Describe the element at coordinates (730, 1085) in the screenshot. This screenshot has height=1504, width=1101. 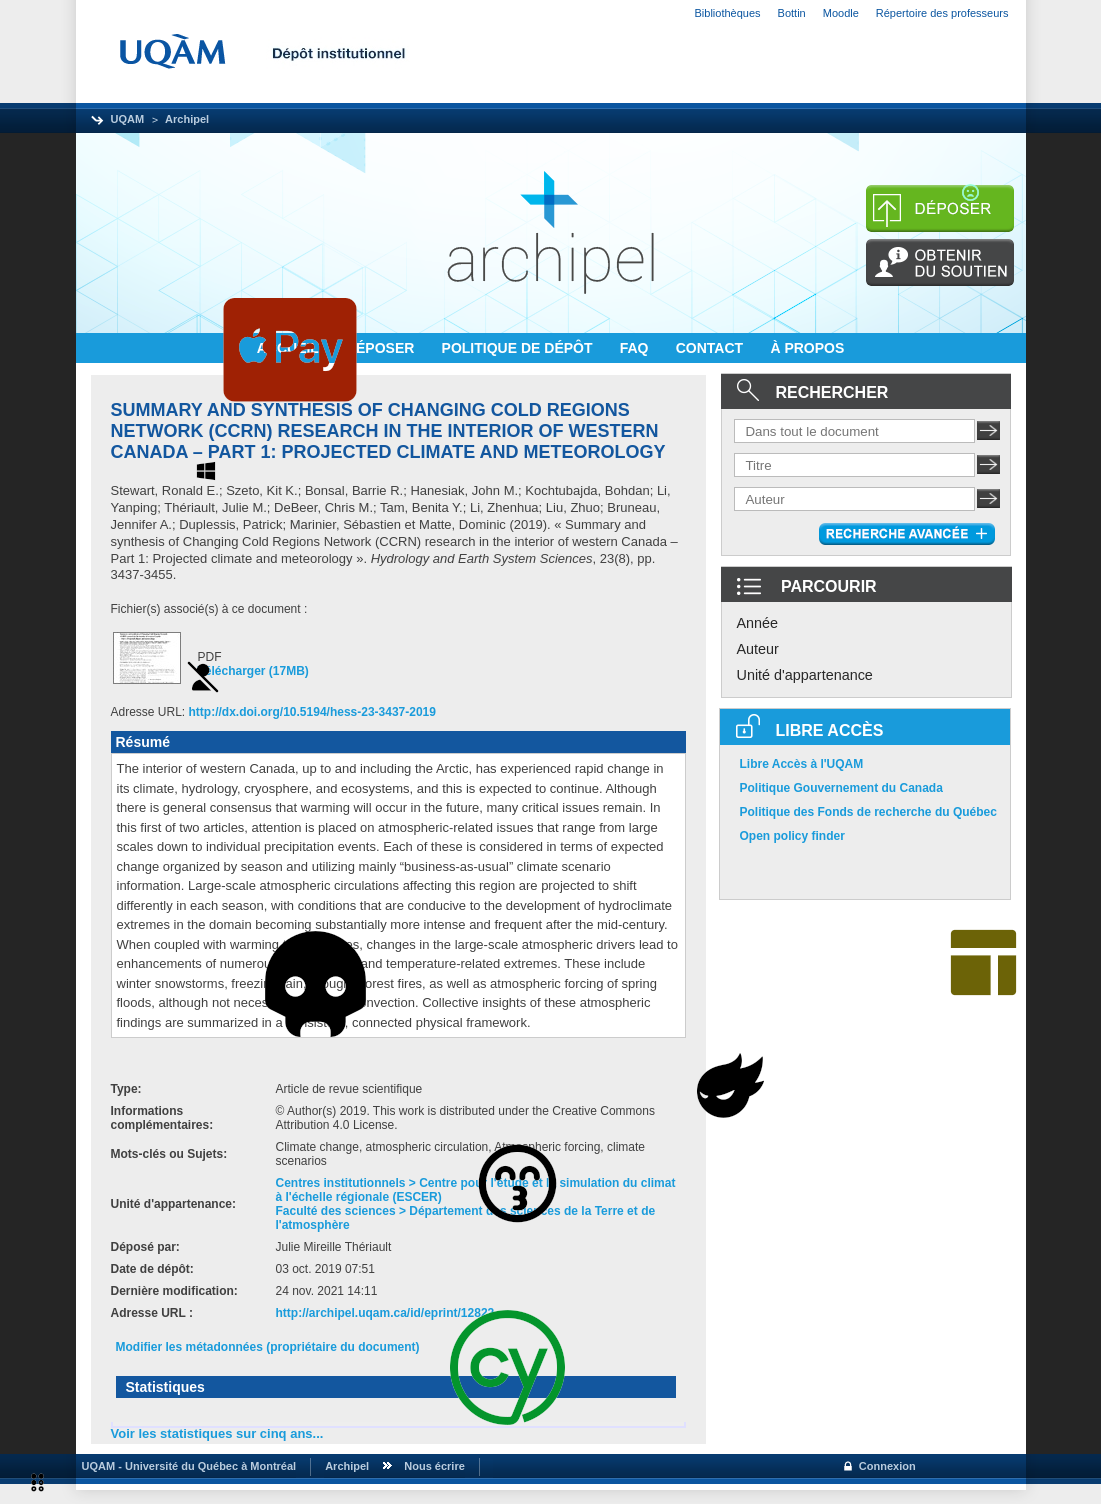
I see `visit zcool creative platform` at that location.